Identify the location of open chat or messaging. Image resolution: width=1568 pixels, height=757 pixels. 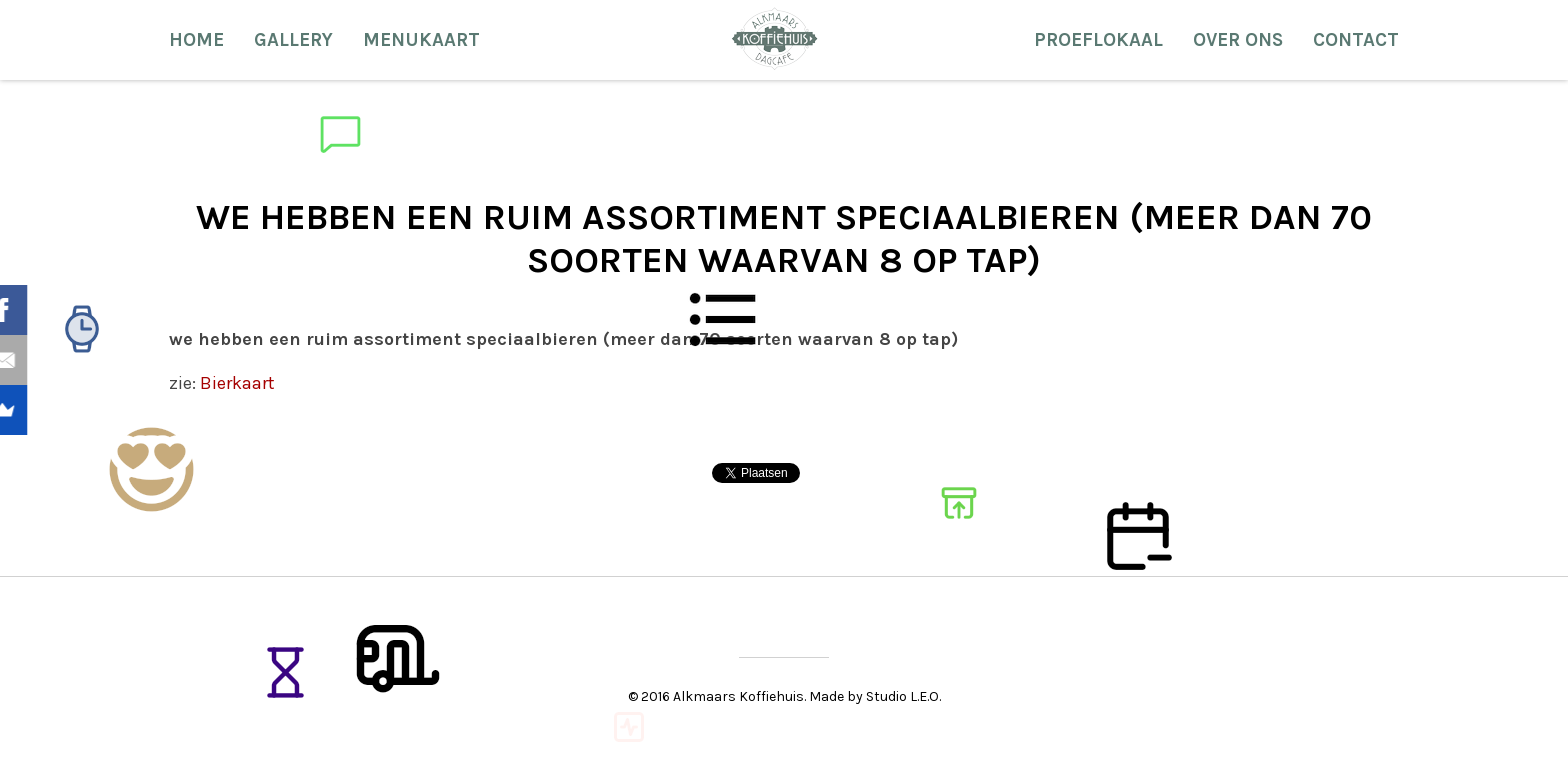
(340, 131).